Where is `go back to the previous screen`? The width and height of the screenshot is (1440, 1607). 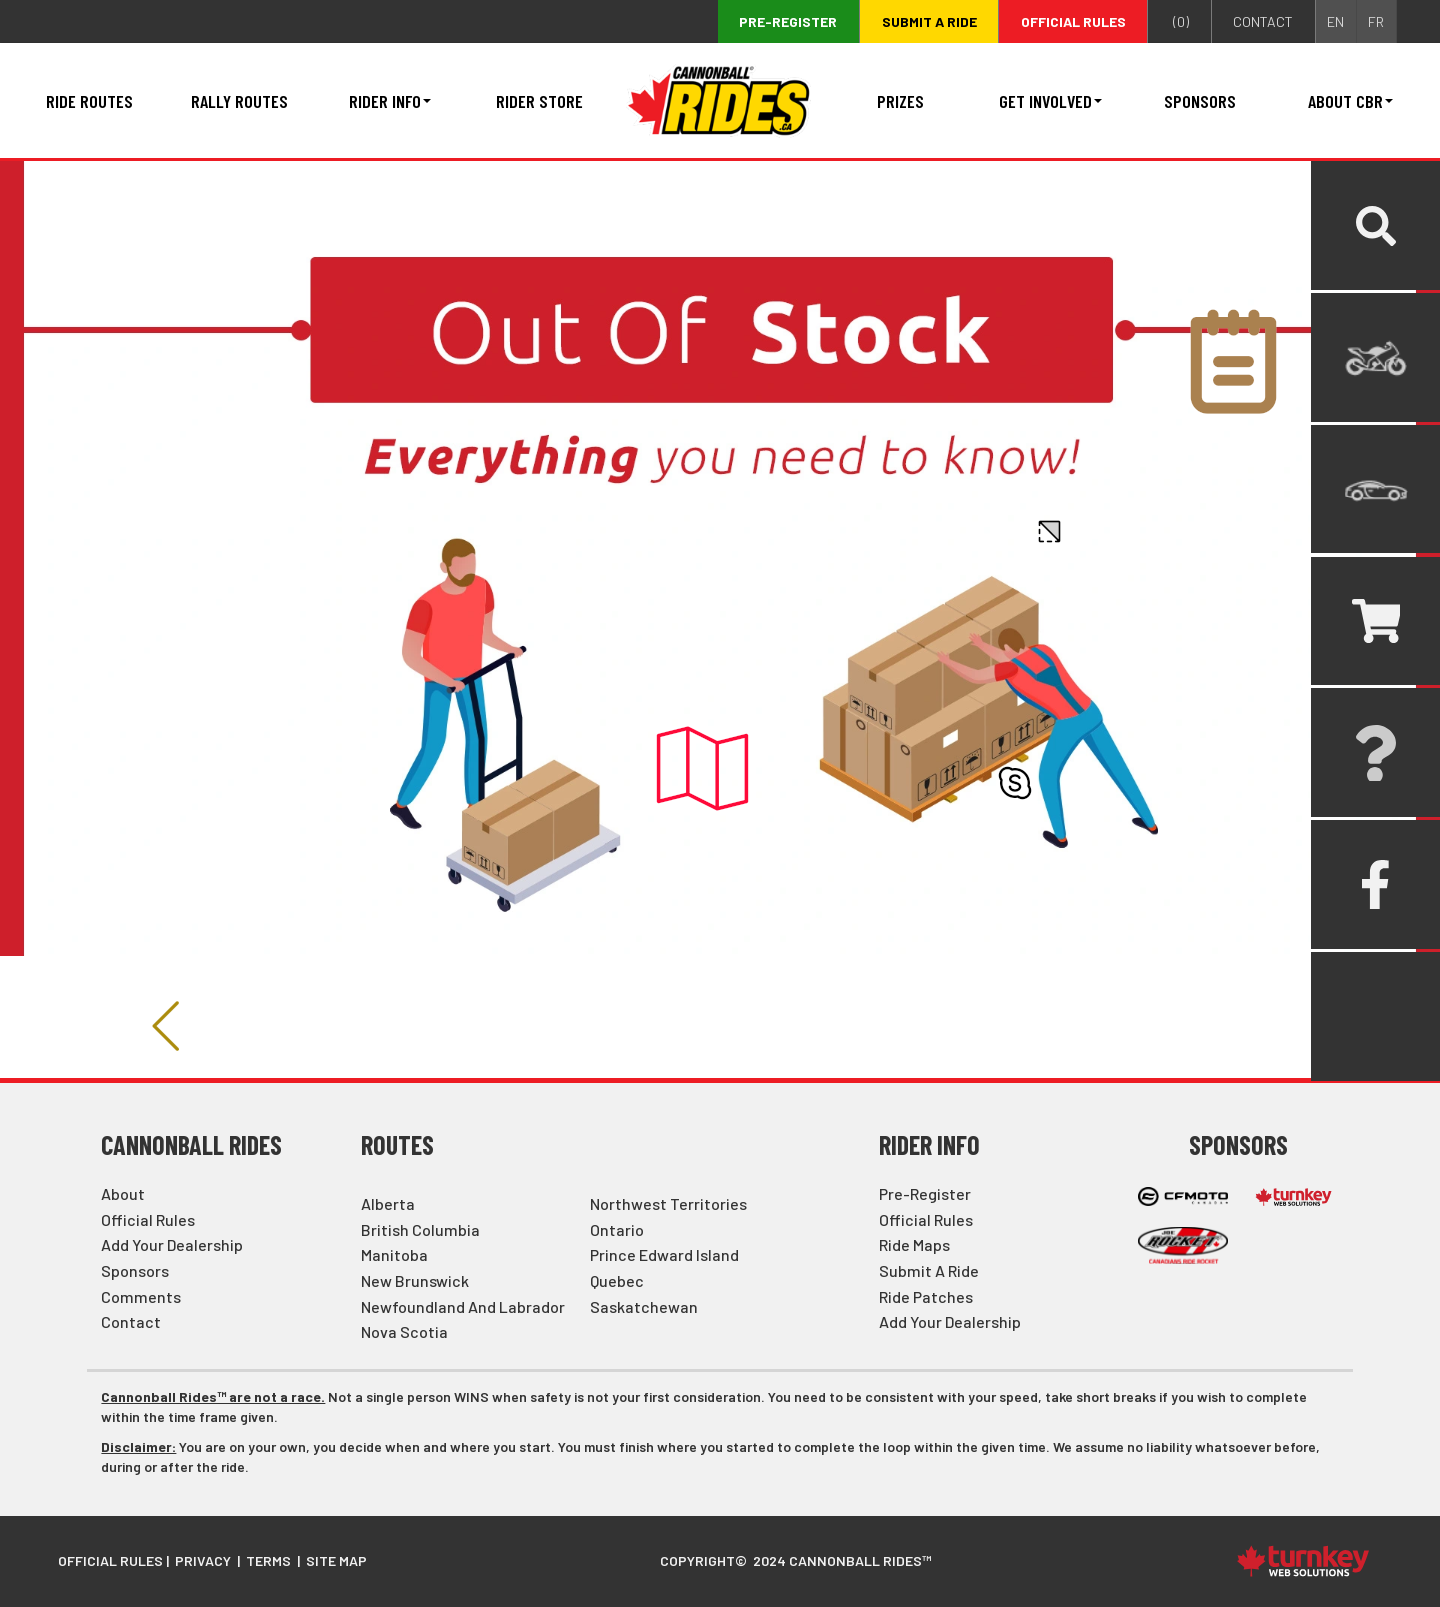 go back to the previous screen is located at coordinates (168, 1026).